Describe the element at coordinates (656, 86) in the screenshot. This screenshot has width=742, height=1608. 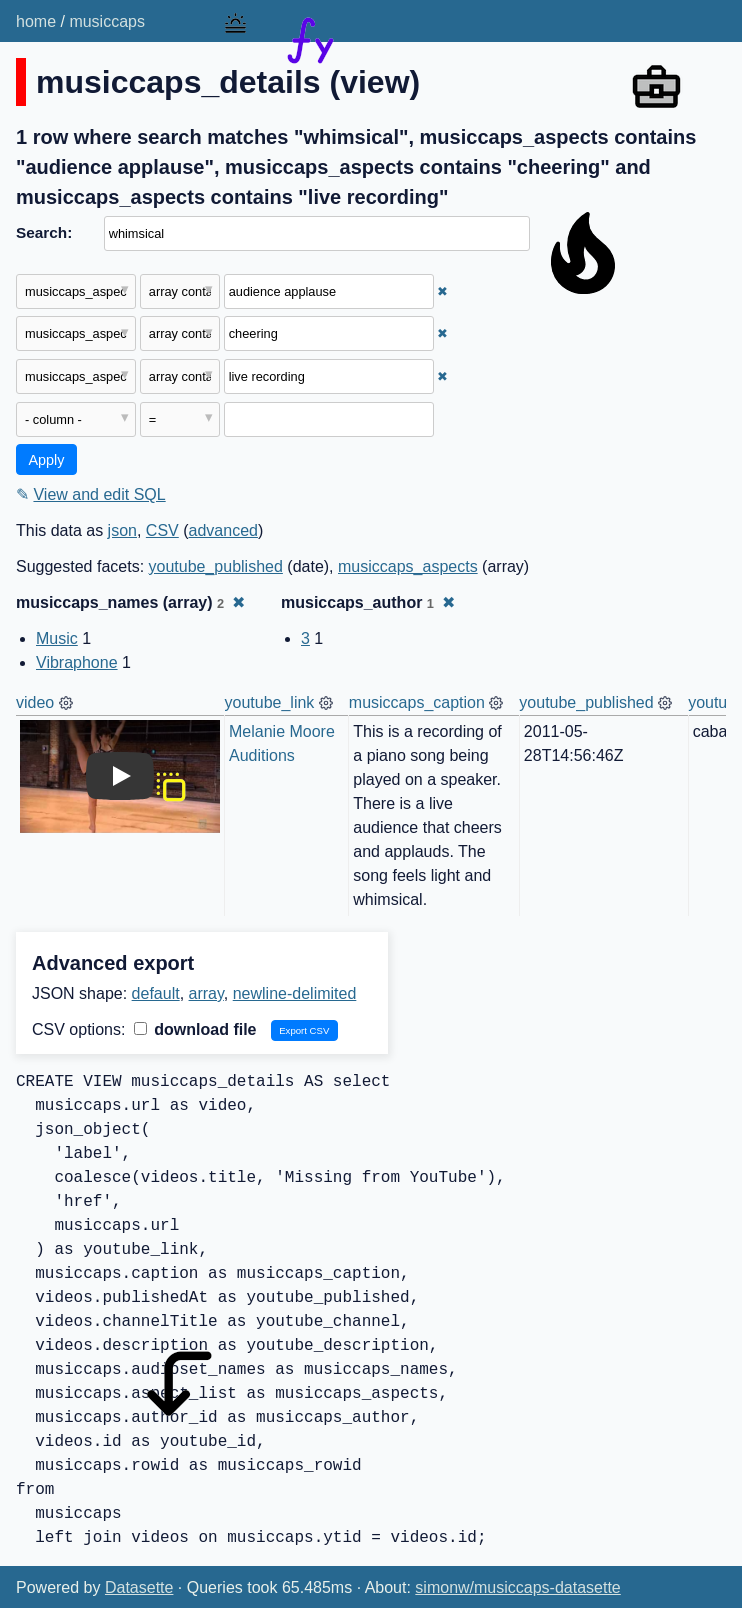
I see `access work or business-related features` at that location.